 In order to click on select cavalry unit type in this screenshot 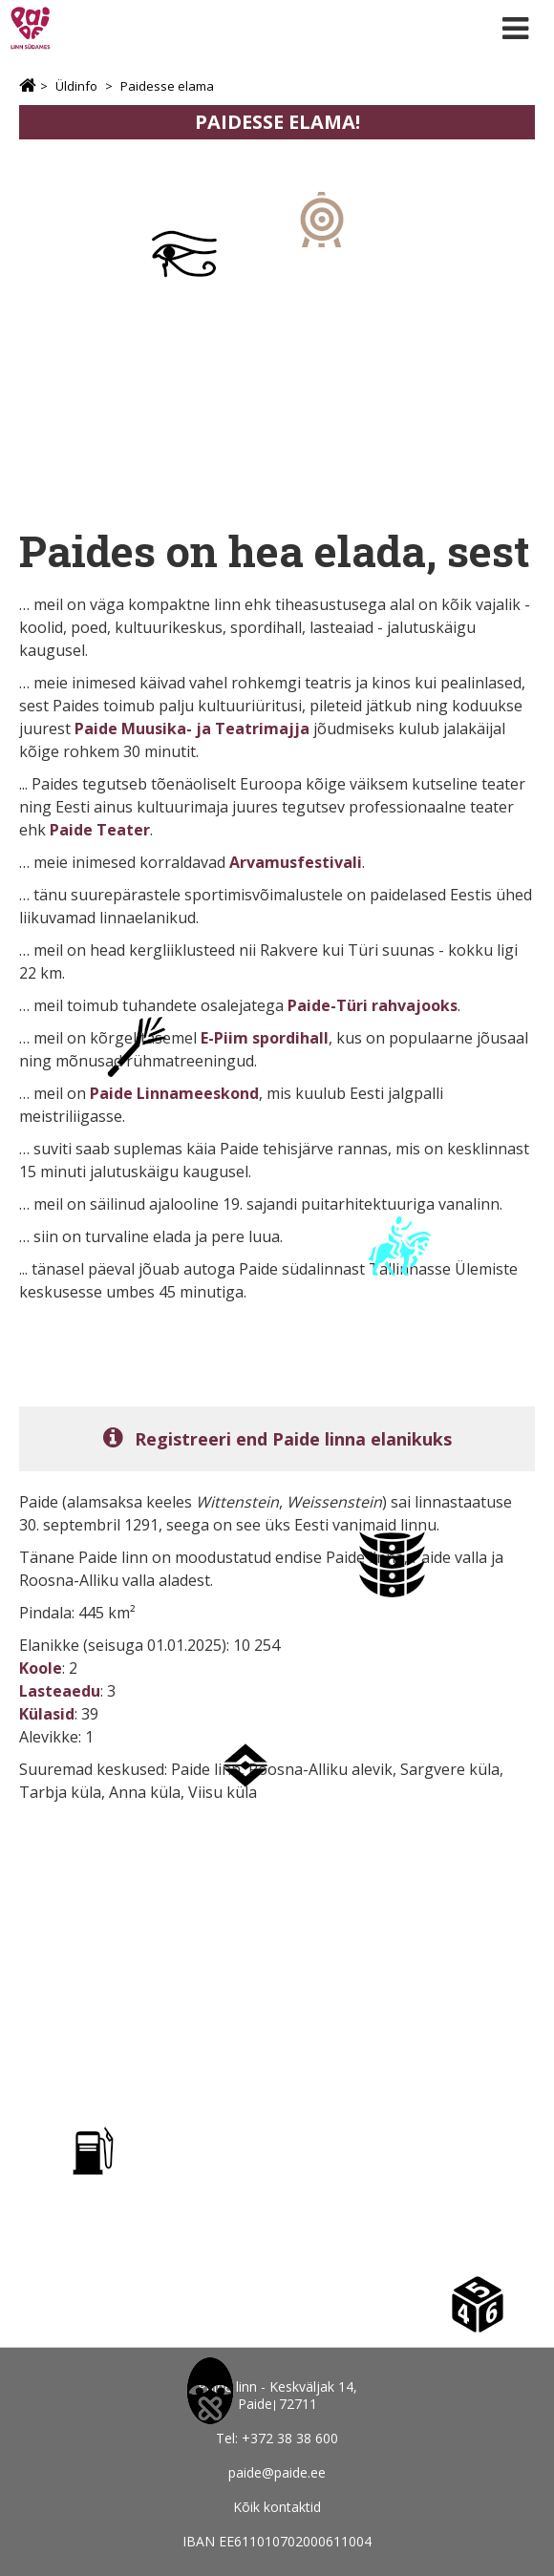, I will do `click(399, 1246)`.